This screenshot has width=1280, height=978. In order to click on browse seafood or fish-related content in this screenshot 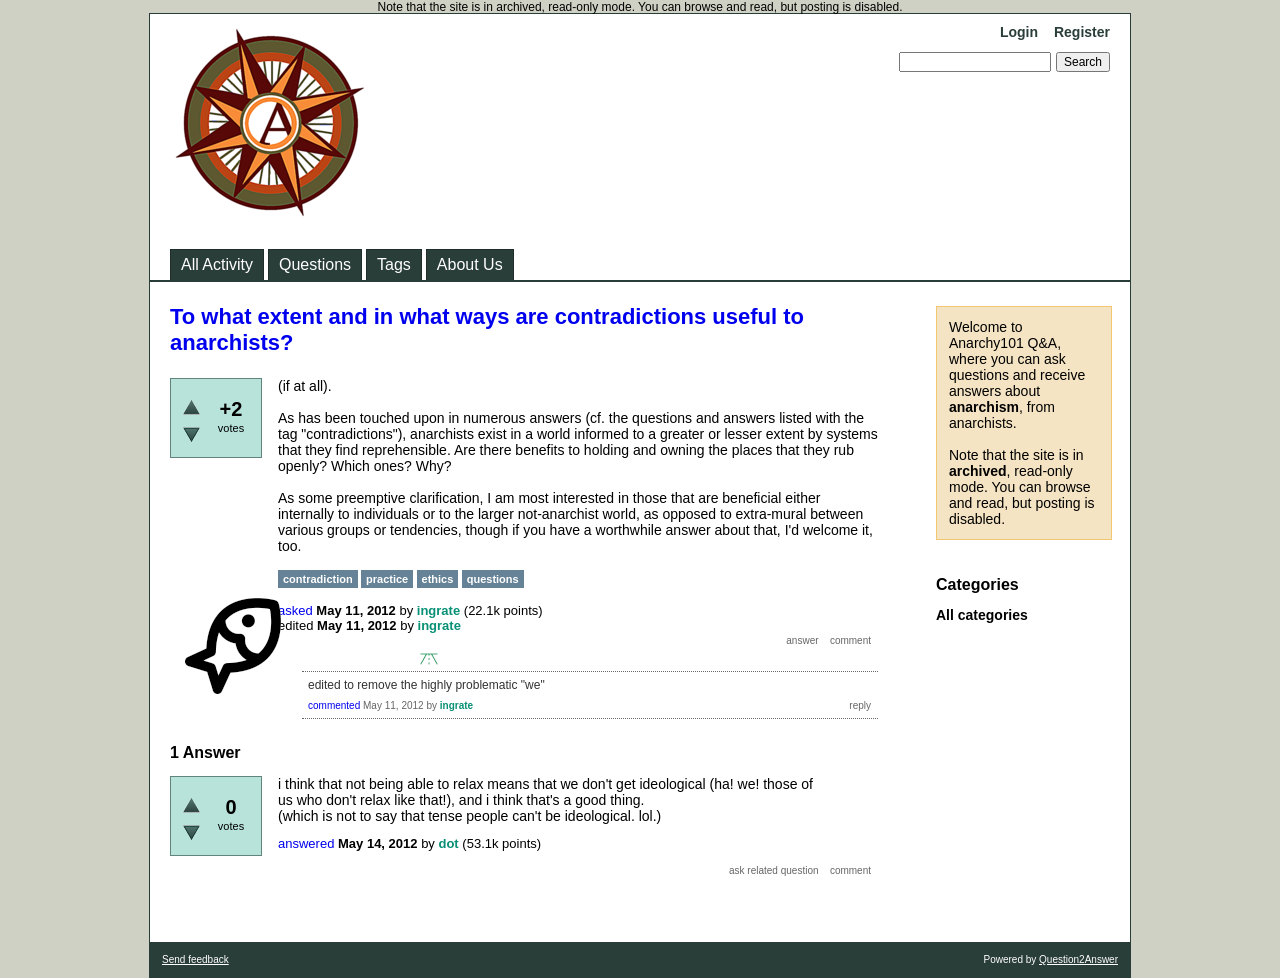, I will do `click(237, 642)`.